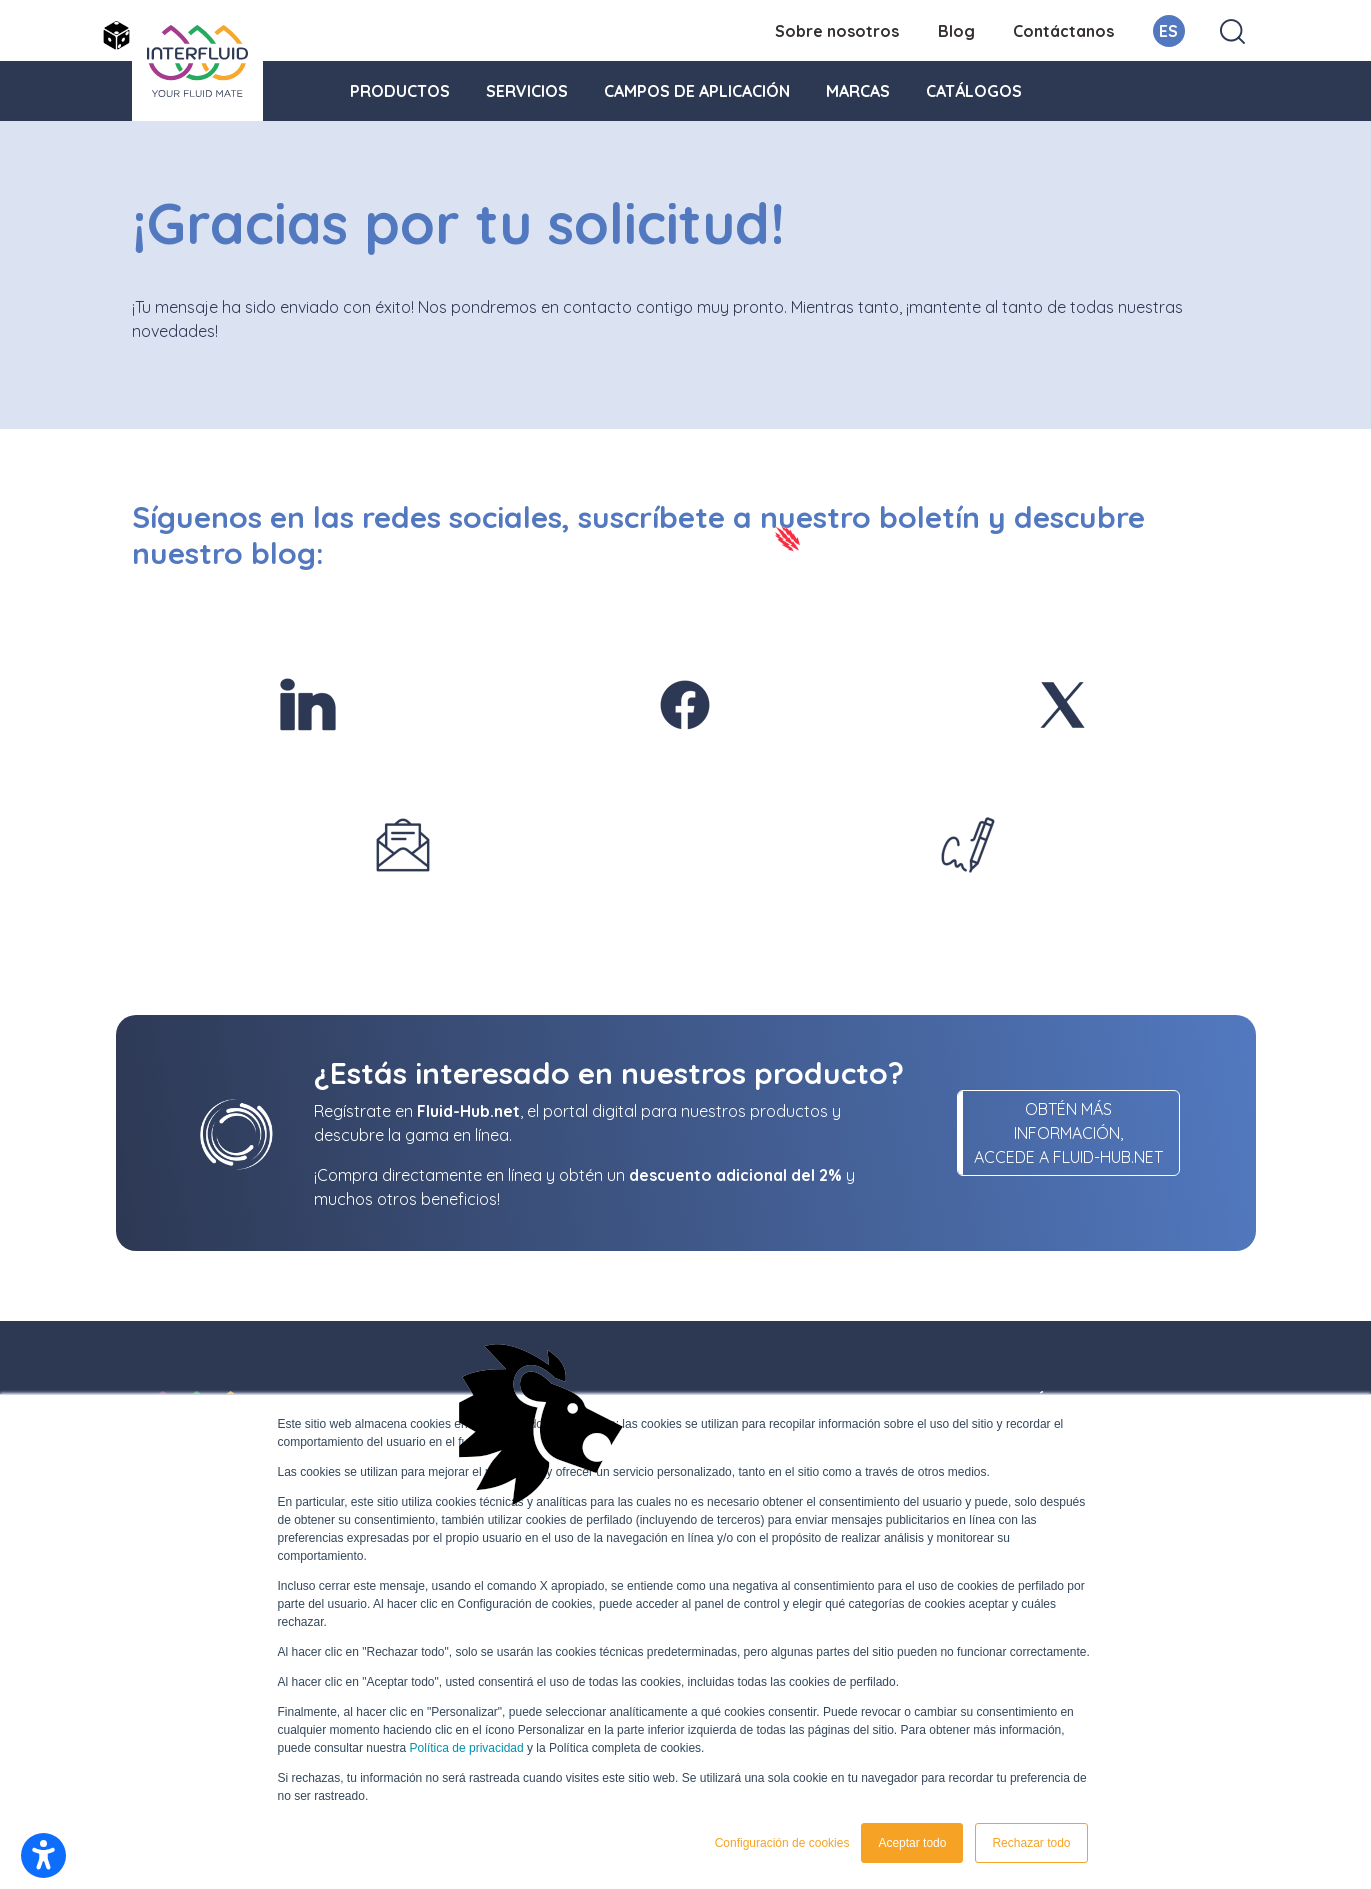 This screenshot has height=1889, width=1371. Describe the element at coordinates (116, 35) in the screenshot. I see `roll the dice or randomize` at that location.